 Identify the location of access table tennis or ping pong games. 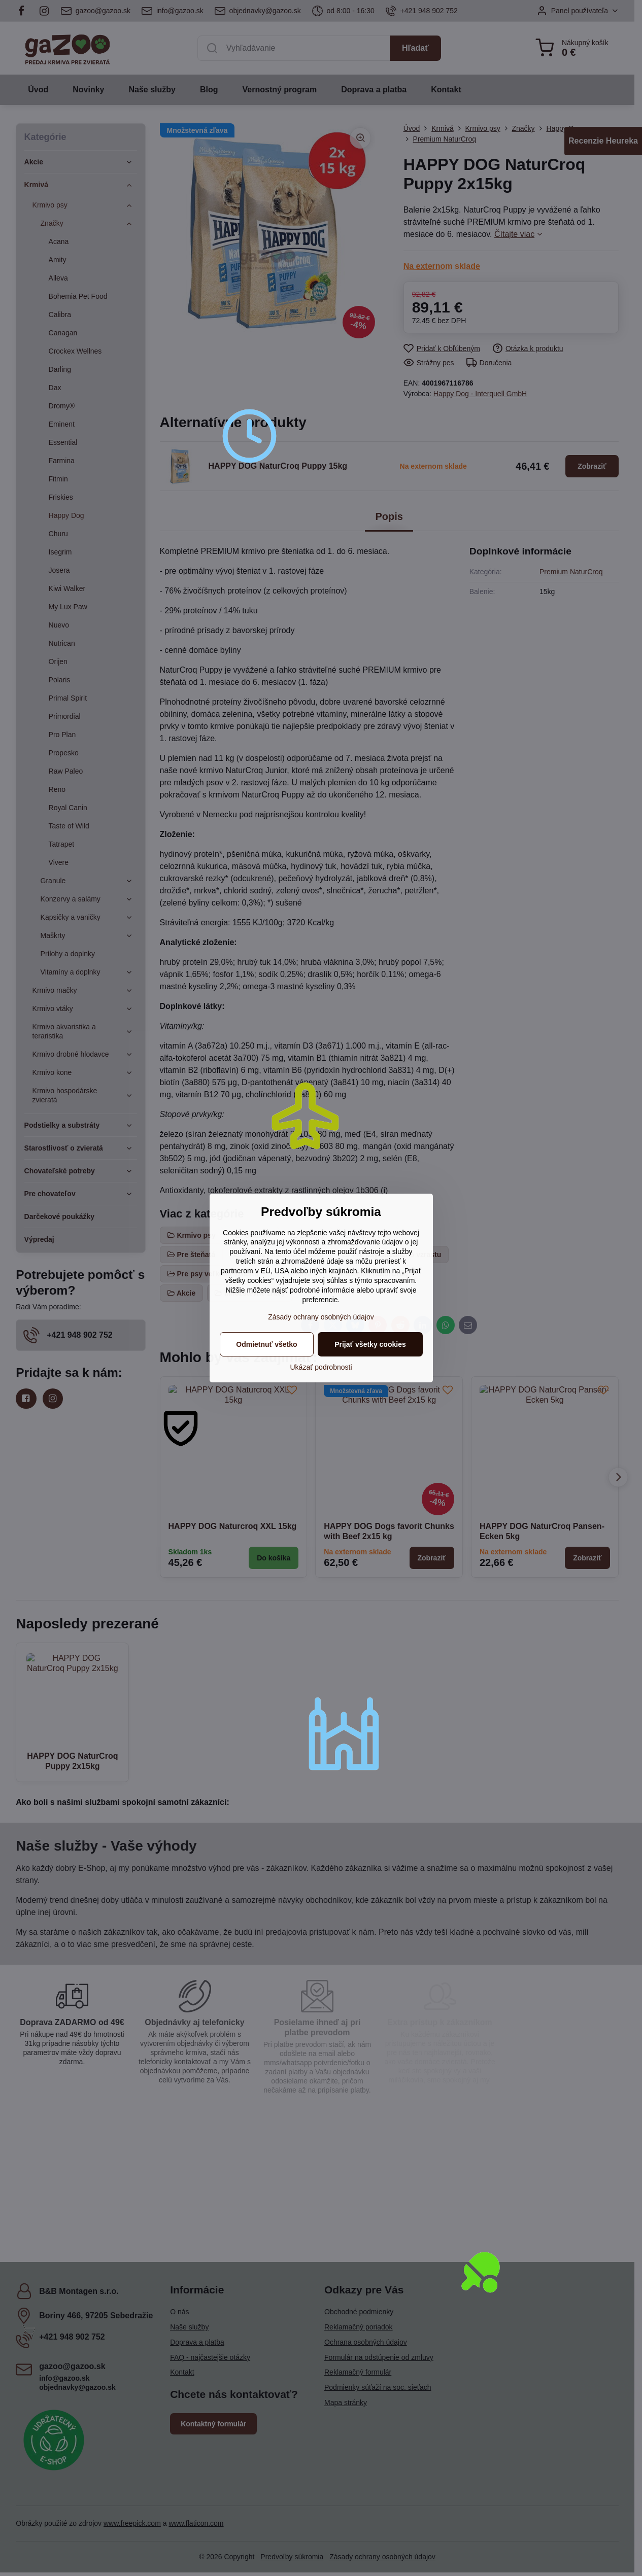
(481, 2271).